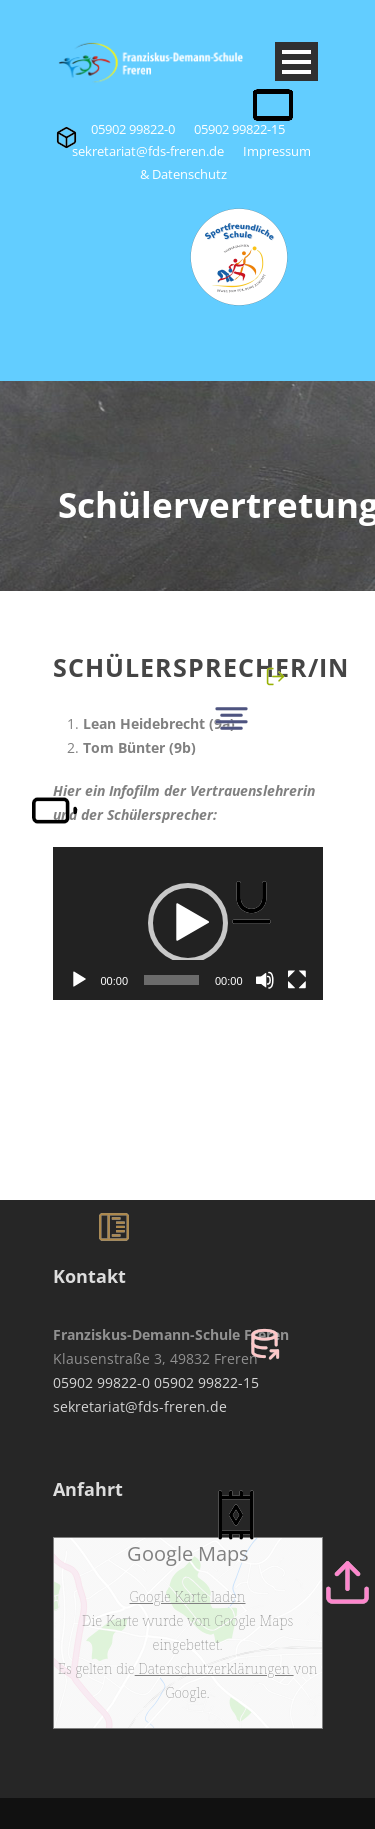 This screenshot has width=375, height=1829. What do you see at coordinates (264, 1343) in the screenshot?
I see `share database with others` at bounding box center [264, 1343].